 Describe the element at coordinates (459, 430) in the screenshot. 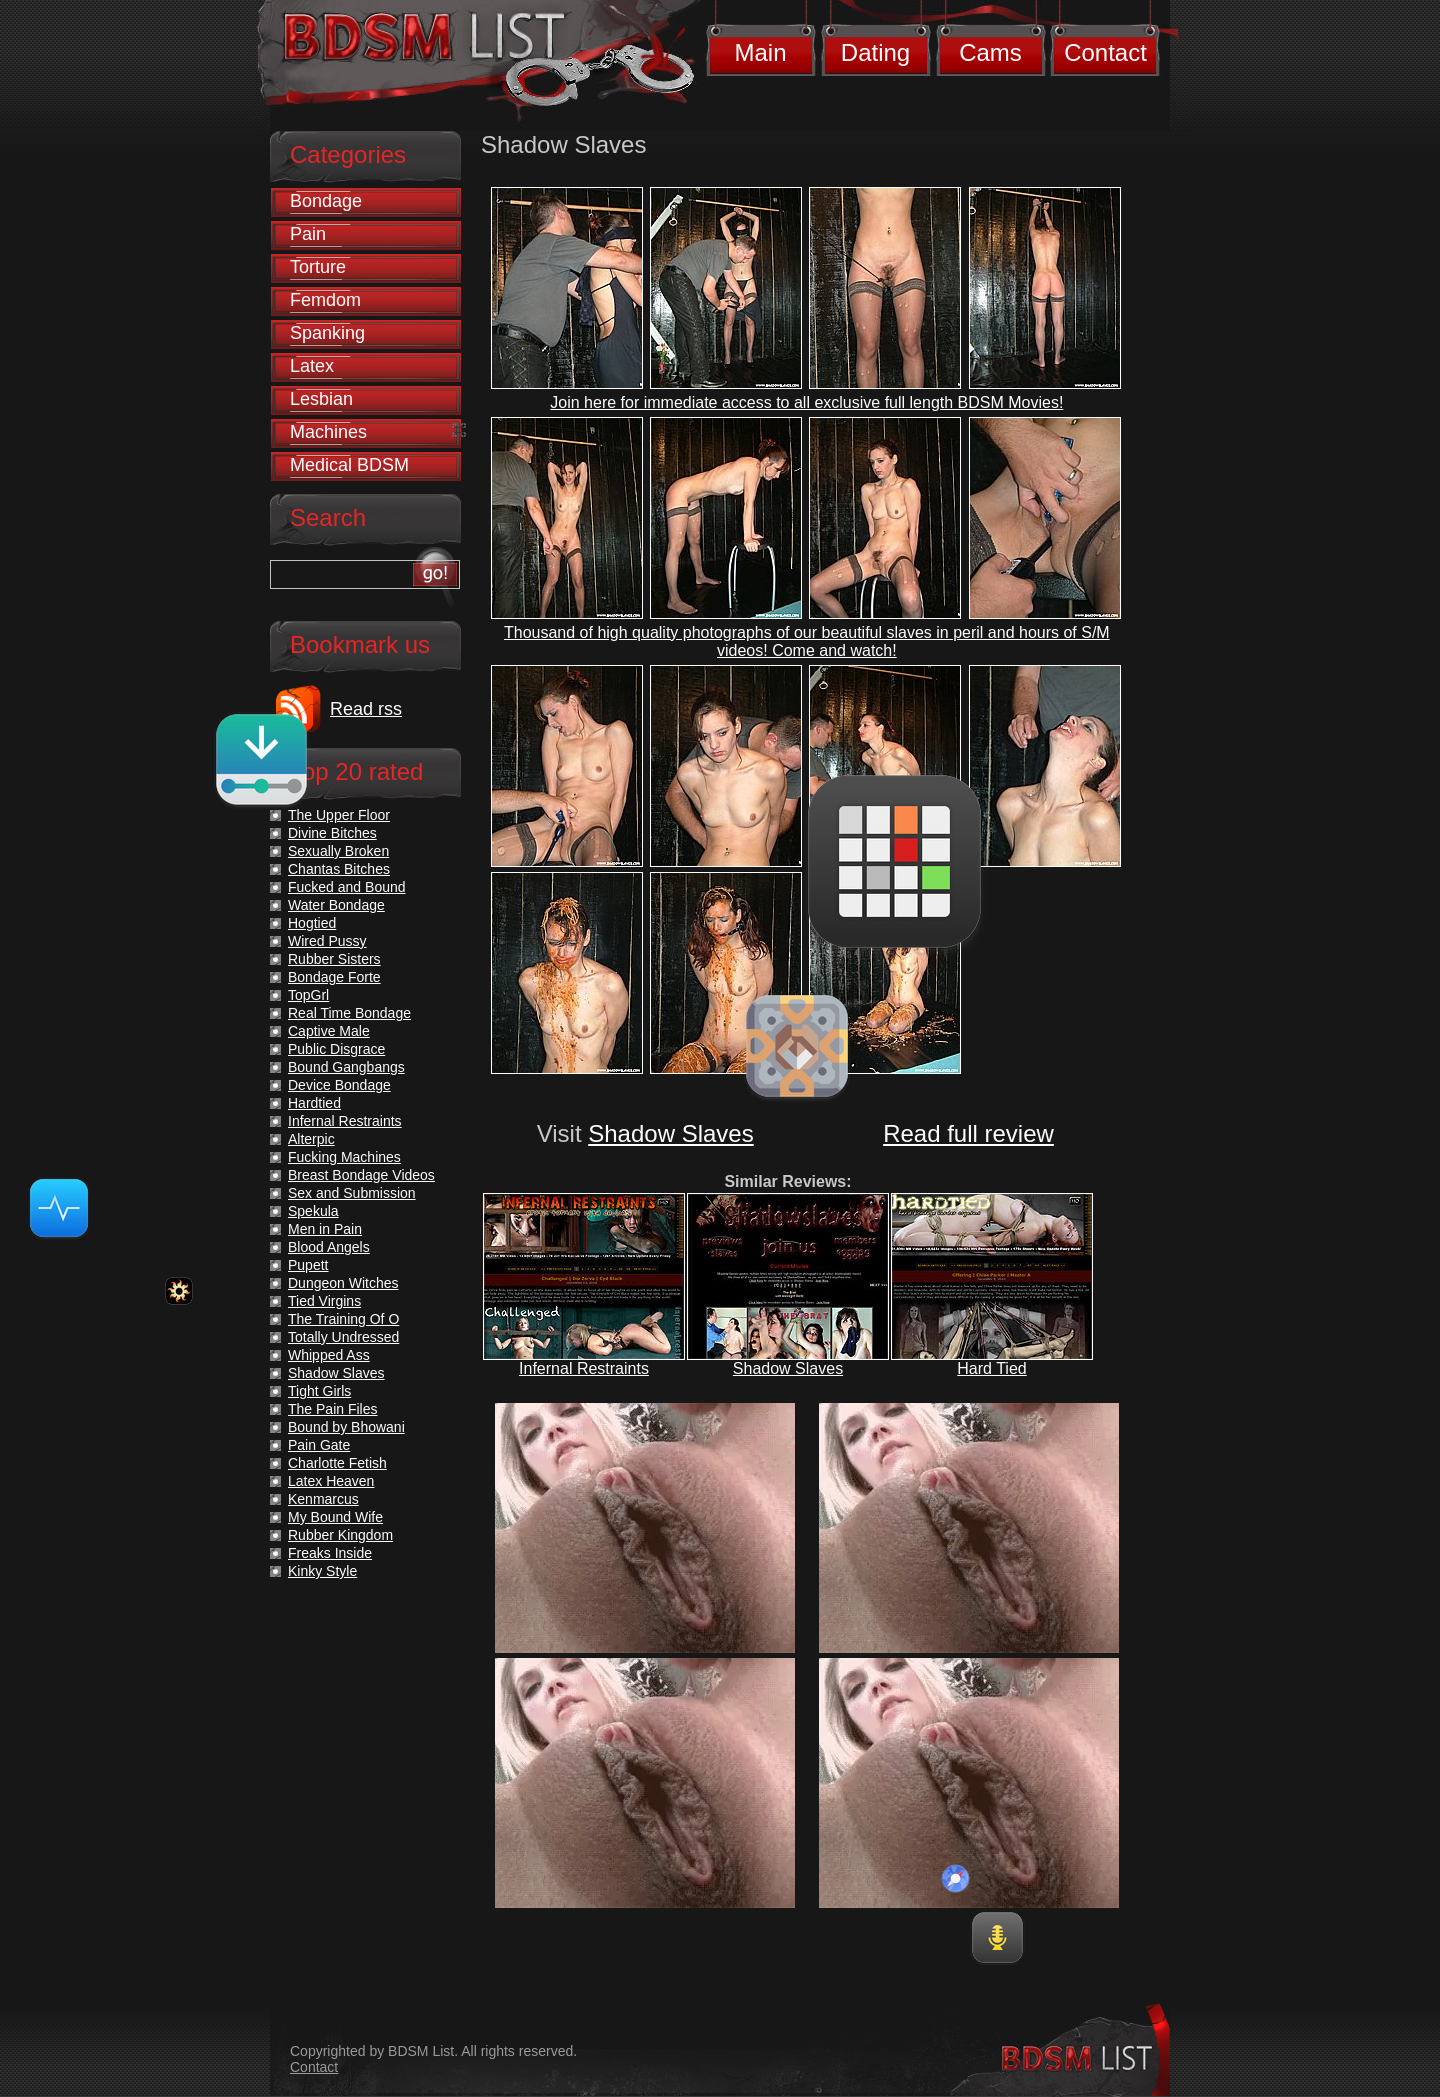

I see `command key symbol on mac keyboards` at that location.